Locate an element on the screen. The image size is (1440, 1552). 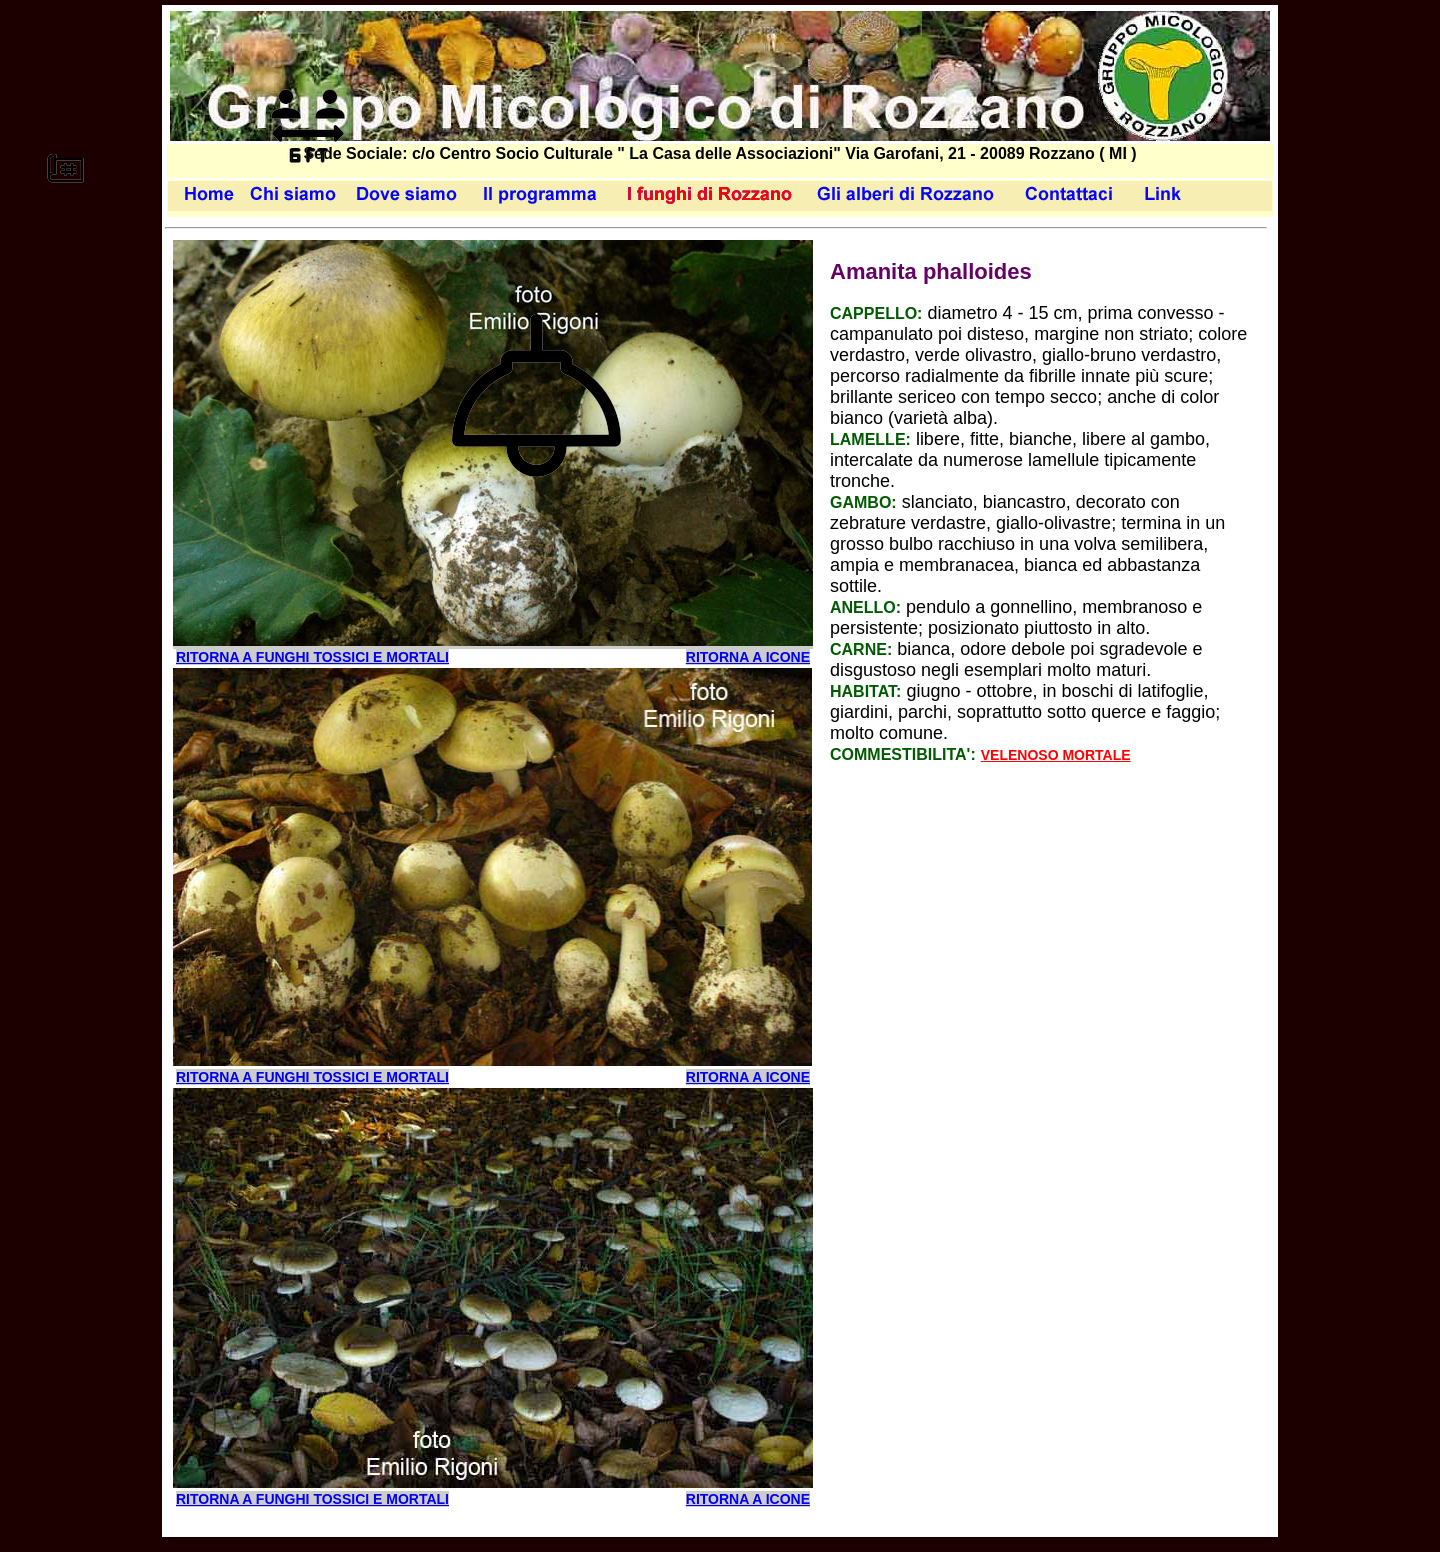
view project blueprints or technical plans is located at coordinates (65, 169).